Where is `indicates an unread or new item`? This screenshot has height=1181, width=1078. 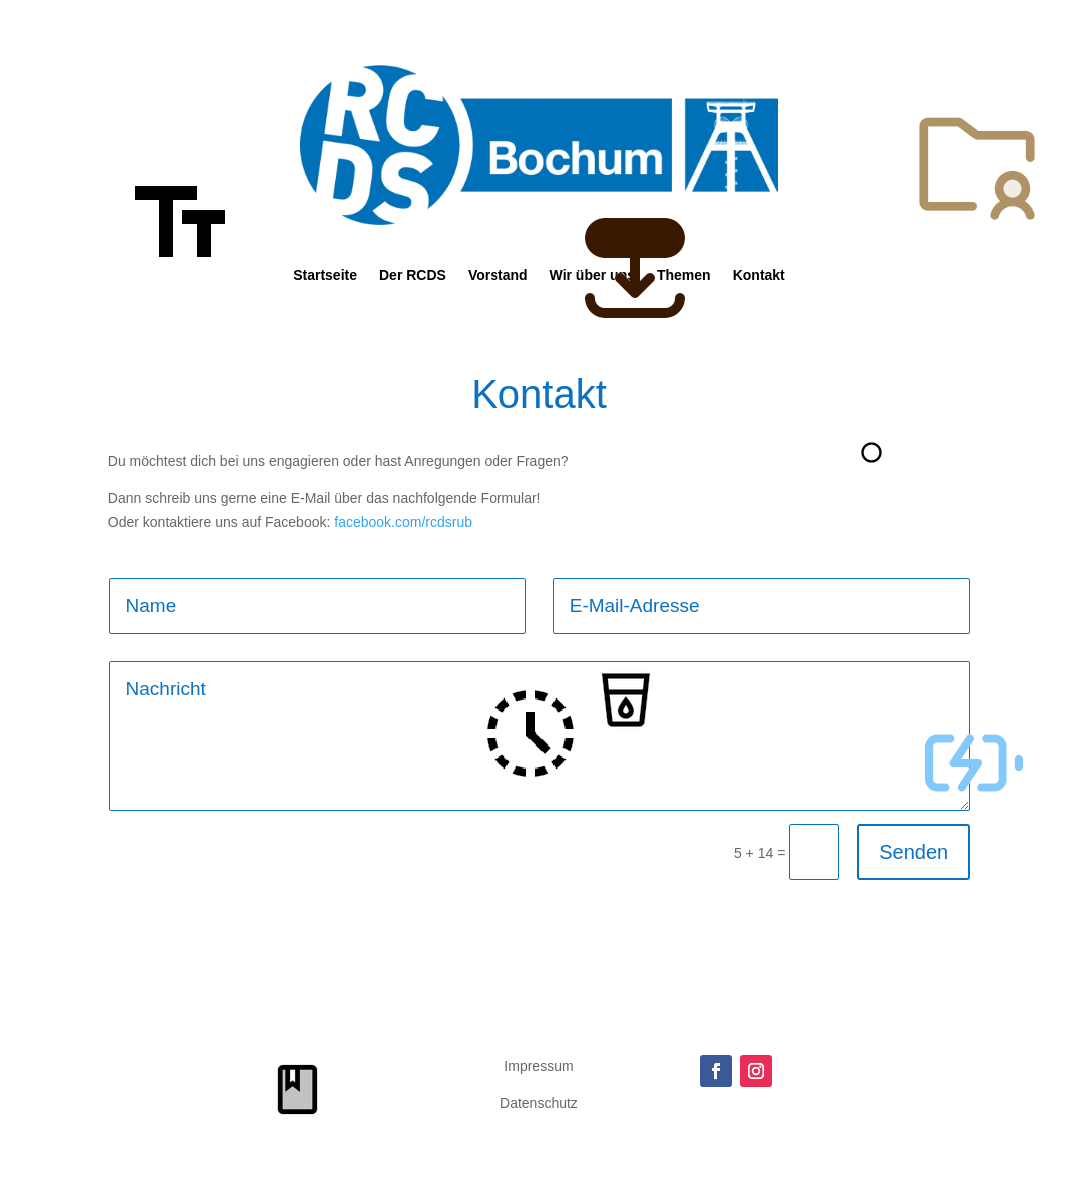
indicates an unread or new item is located at coordinates (871, 452).